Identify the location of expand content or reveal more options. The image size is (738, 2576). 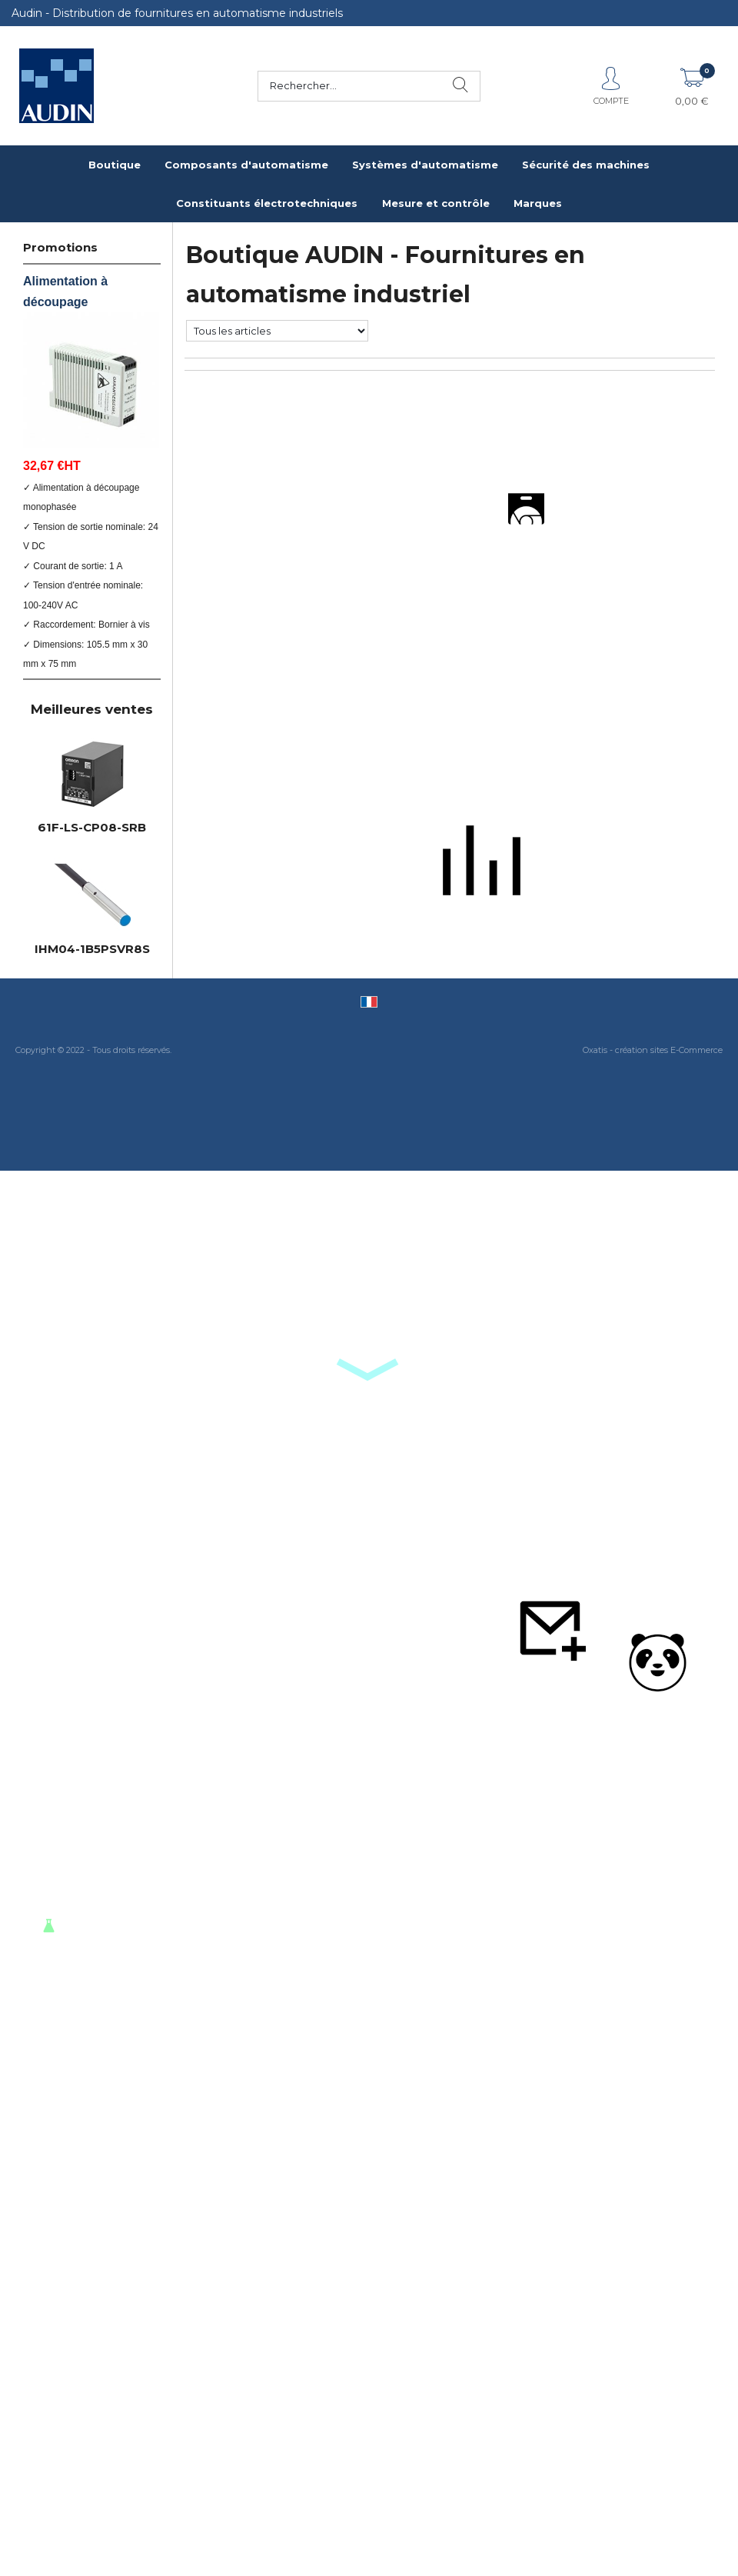
(367, 1368).